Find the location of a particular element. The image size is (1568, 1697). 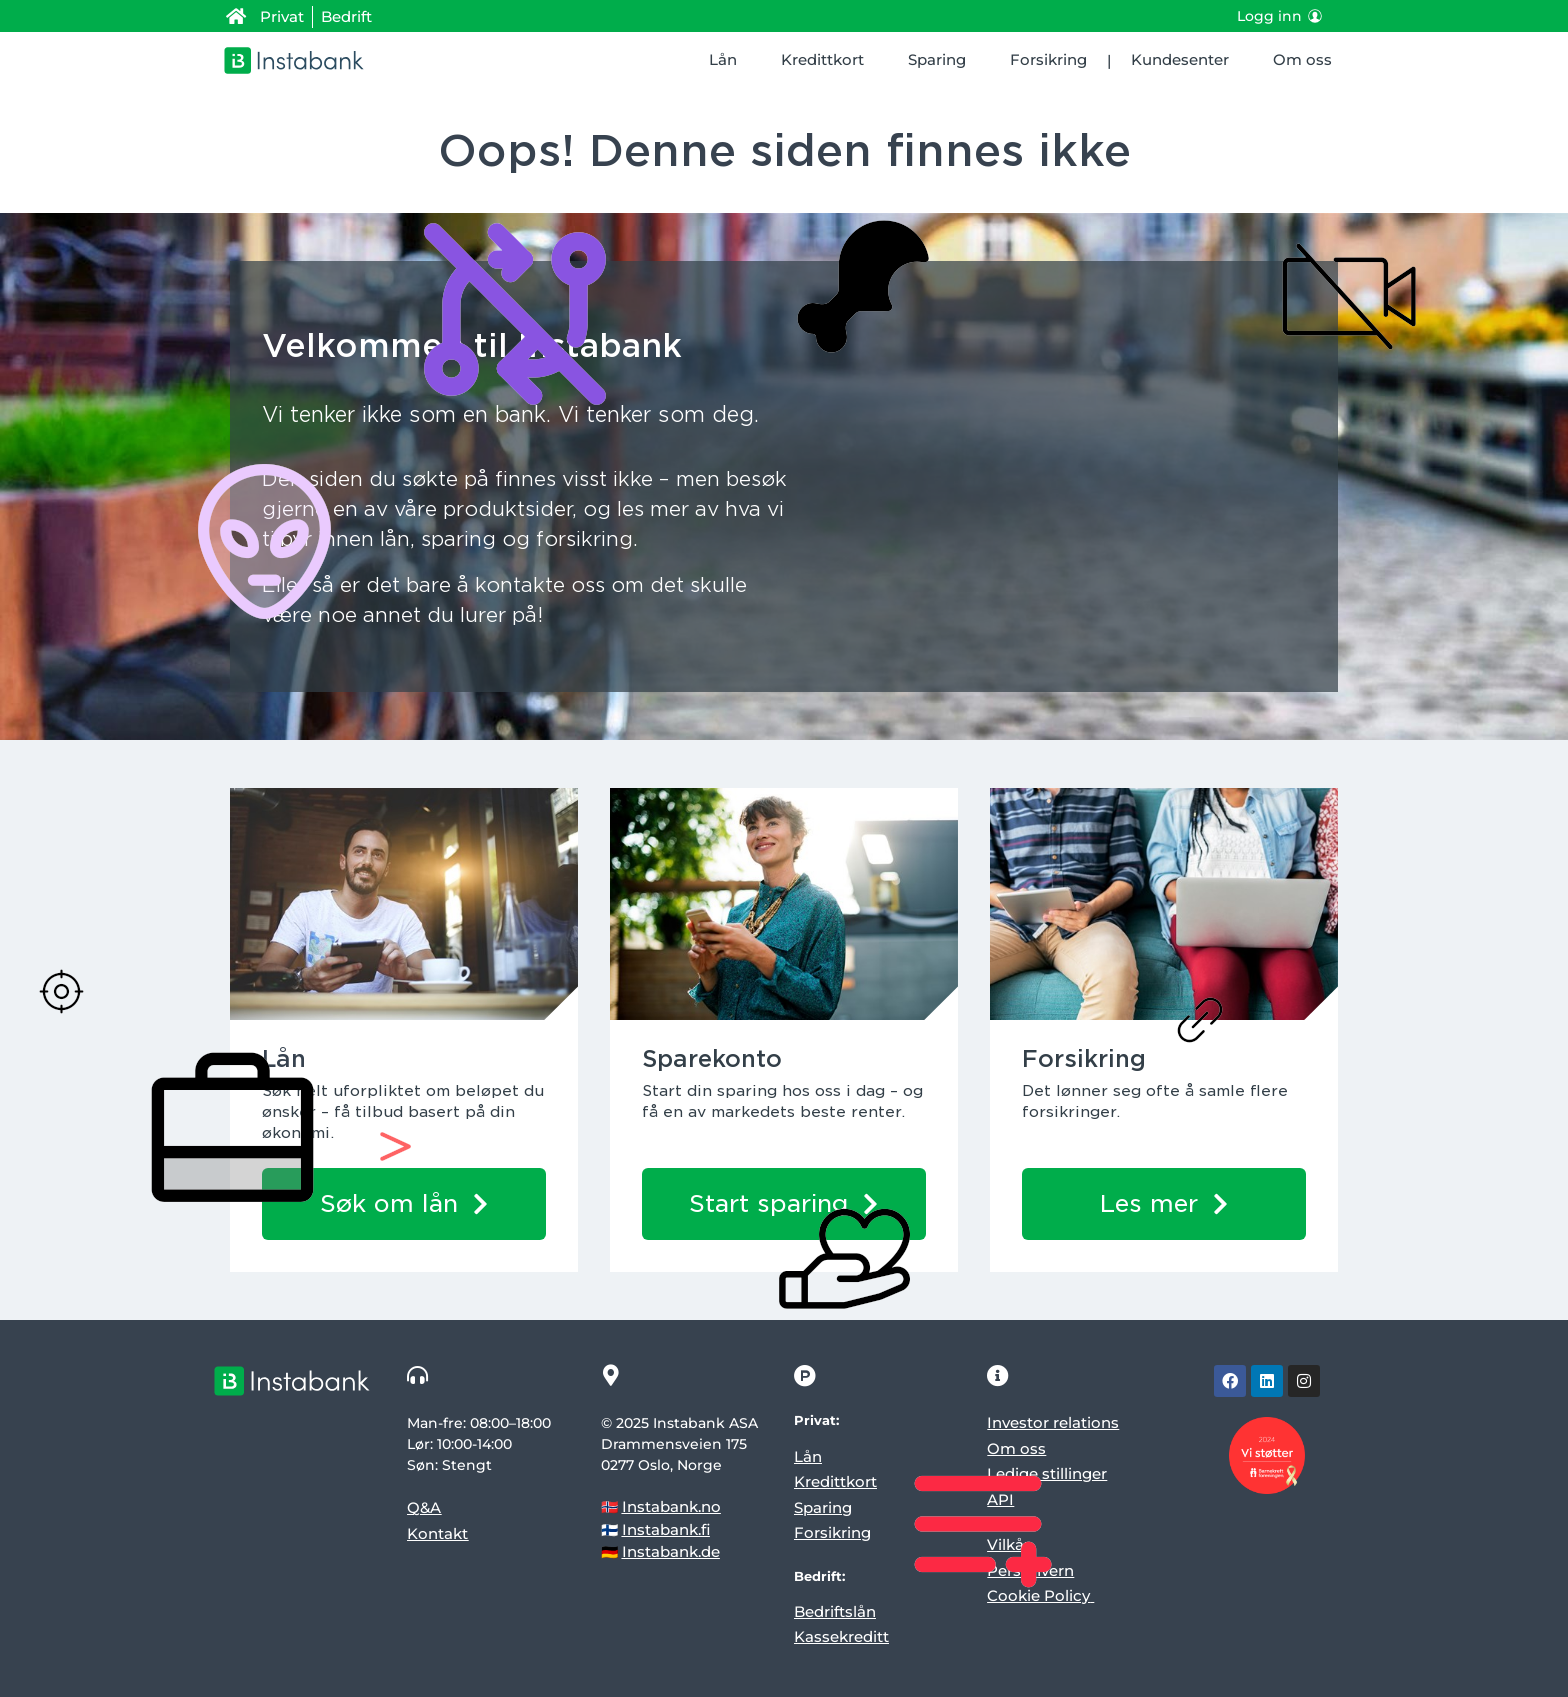

access food or dining options is located at coordinates (863, 286).